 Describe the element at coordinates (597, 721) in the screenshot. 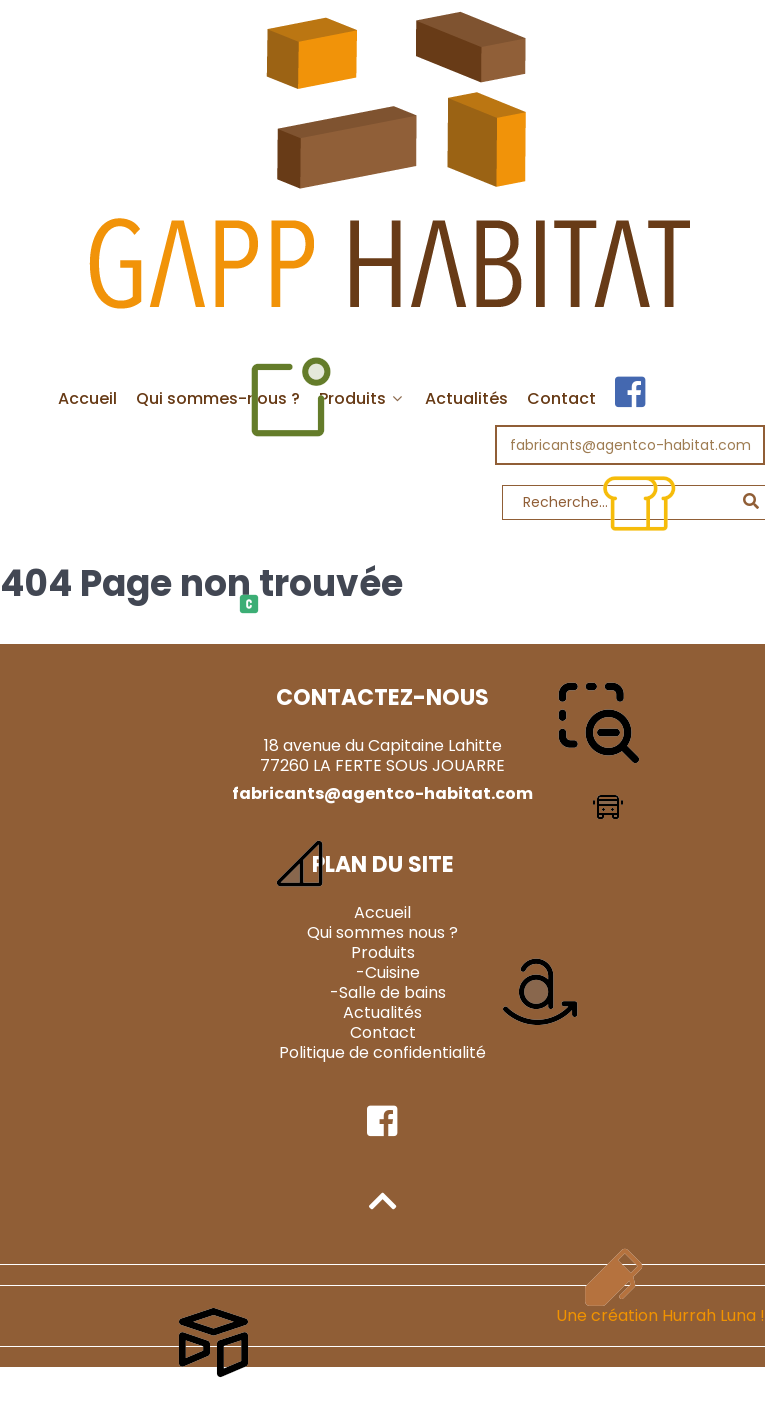

I see `zoom out of selected area` at that location.